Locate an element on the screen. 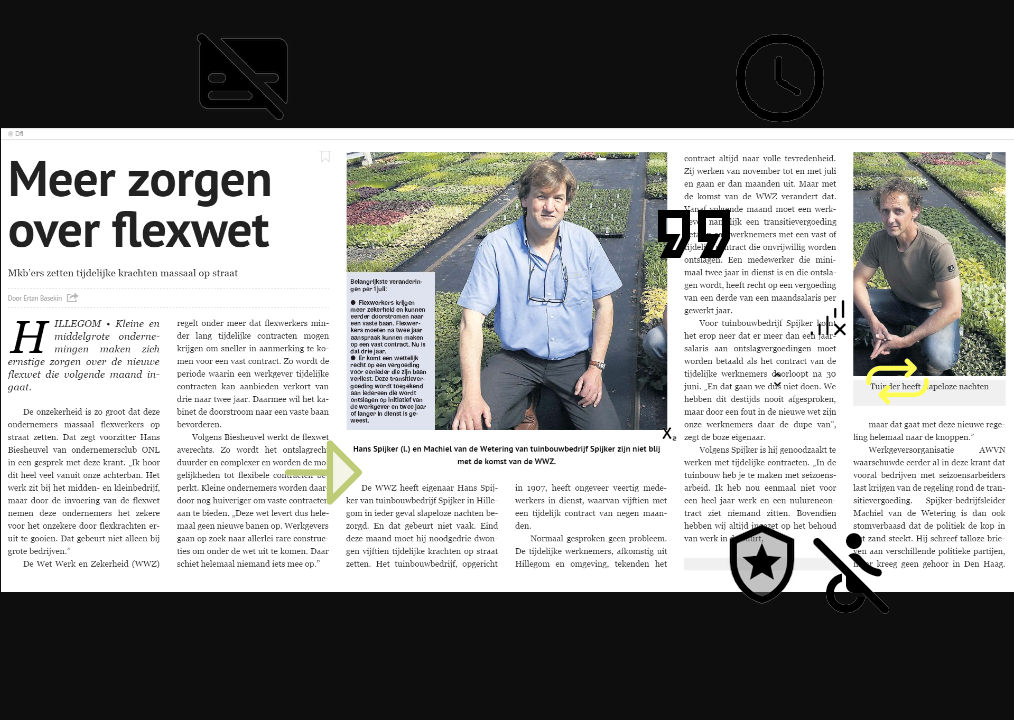 Image resolution: width=1014 pixels, height=720 pixels. access local police or emergency services is located at coordinates (762, 564).